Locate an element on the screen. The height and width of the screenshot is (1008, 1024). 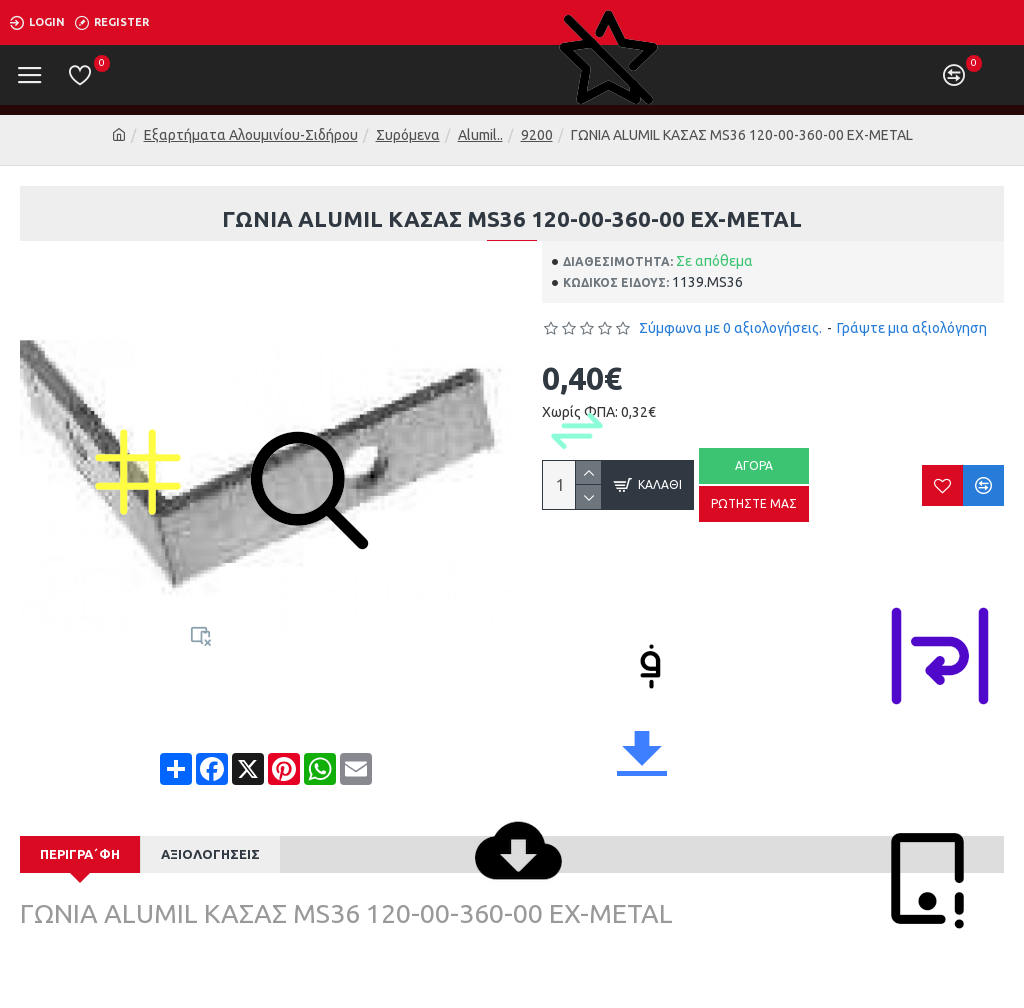
download a file or content is located at coordinates (642, 751).